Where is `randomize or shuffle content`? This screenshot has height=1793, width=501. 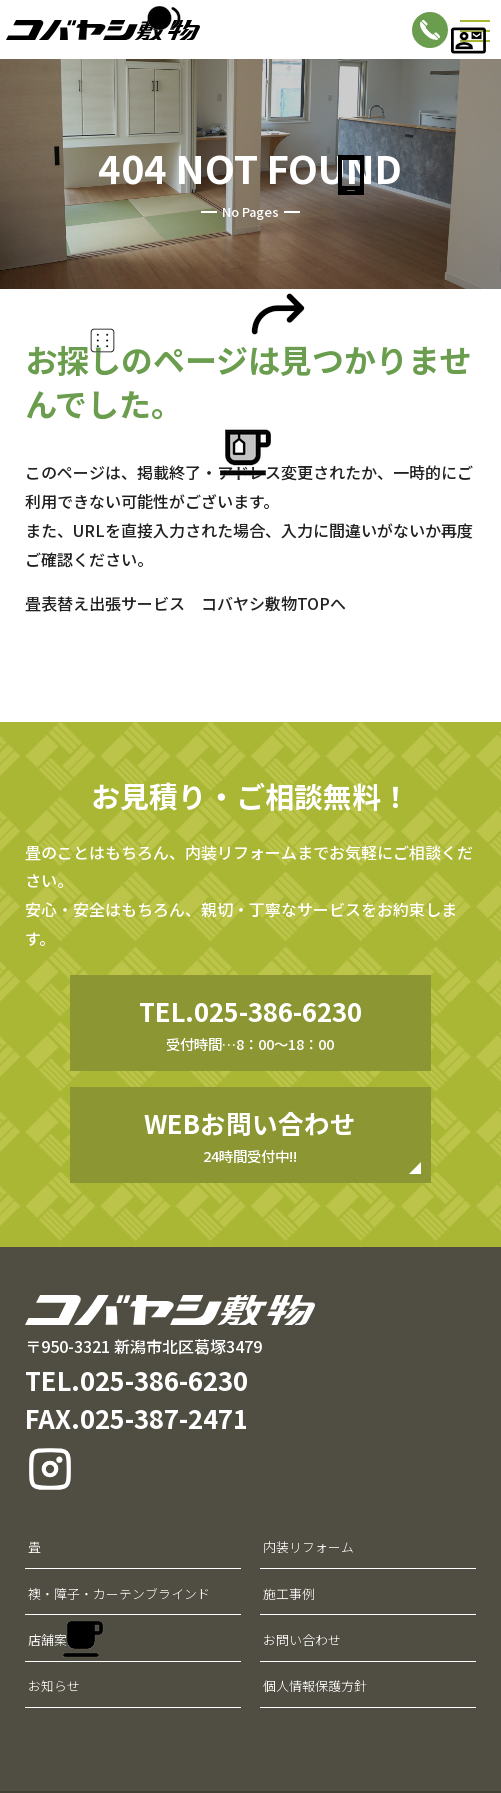 randomize or shuffle content is located at coordinates (102, 340).